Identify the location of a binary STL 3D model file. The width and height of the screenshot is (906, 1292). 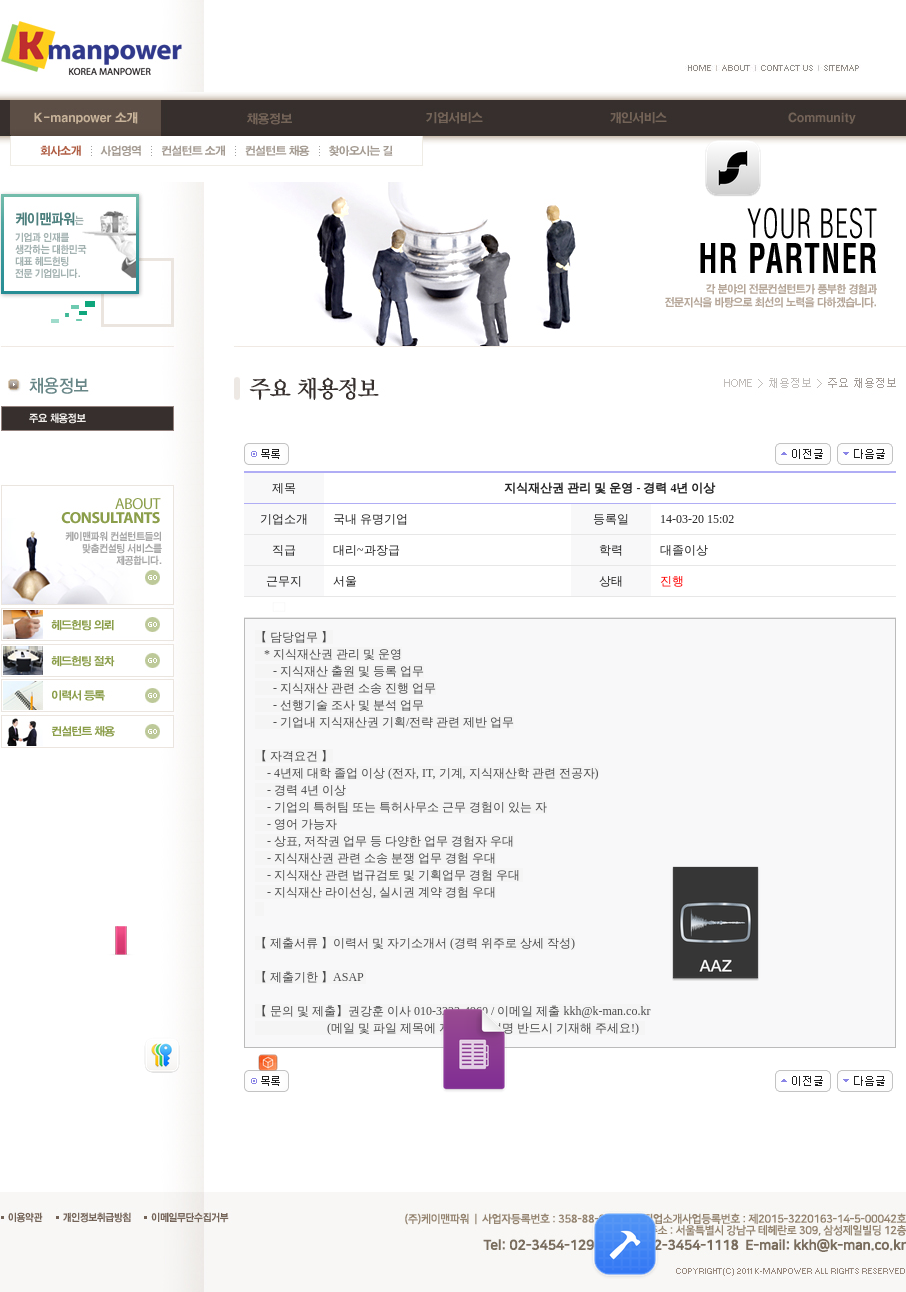
(268, 1062).